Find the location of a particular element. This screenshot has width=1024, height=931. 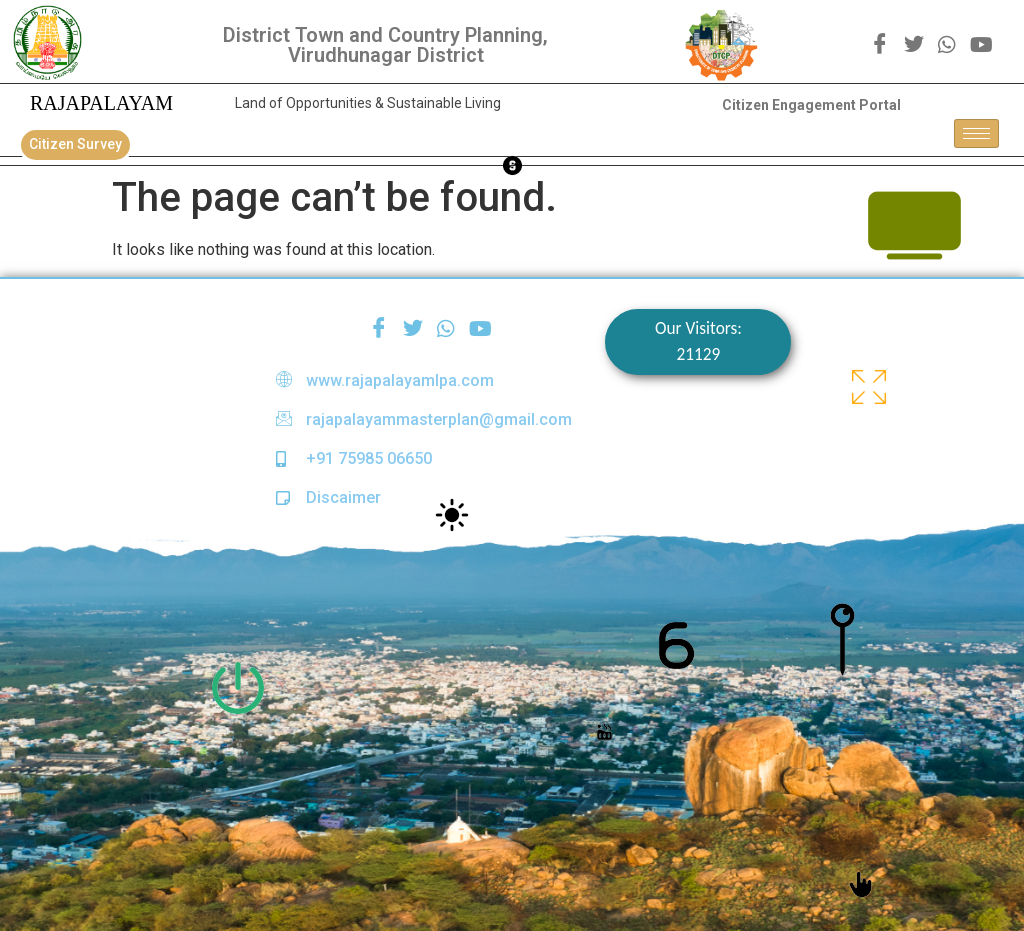

tap or click to interact is located at coordinates (860, 884).